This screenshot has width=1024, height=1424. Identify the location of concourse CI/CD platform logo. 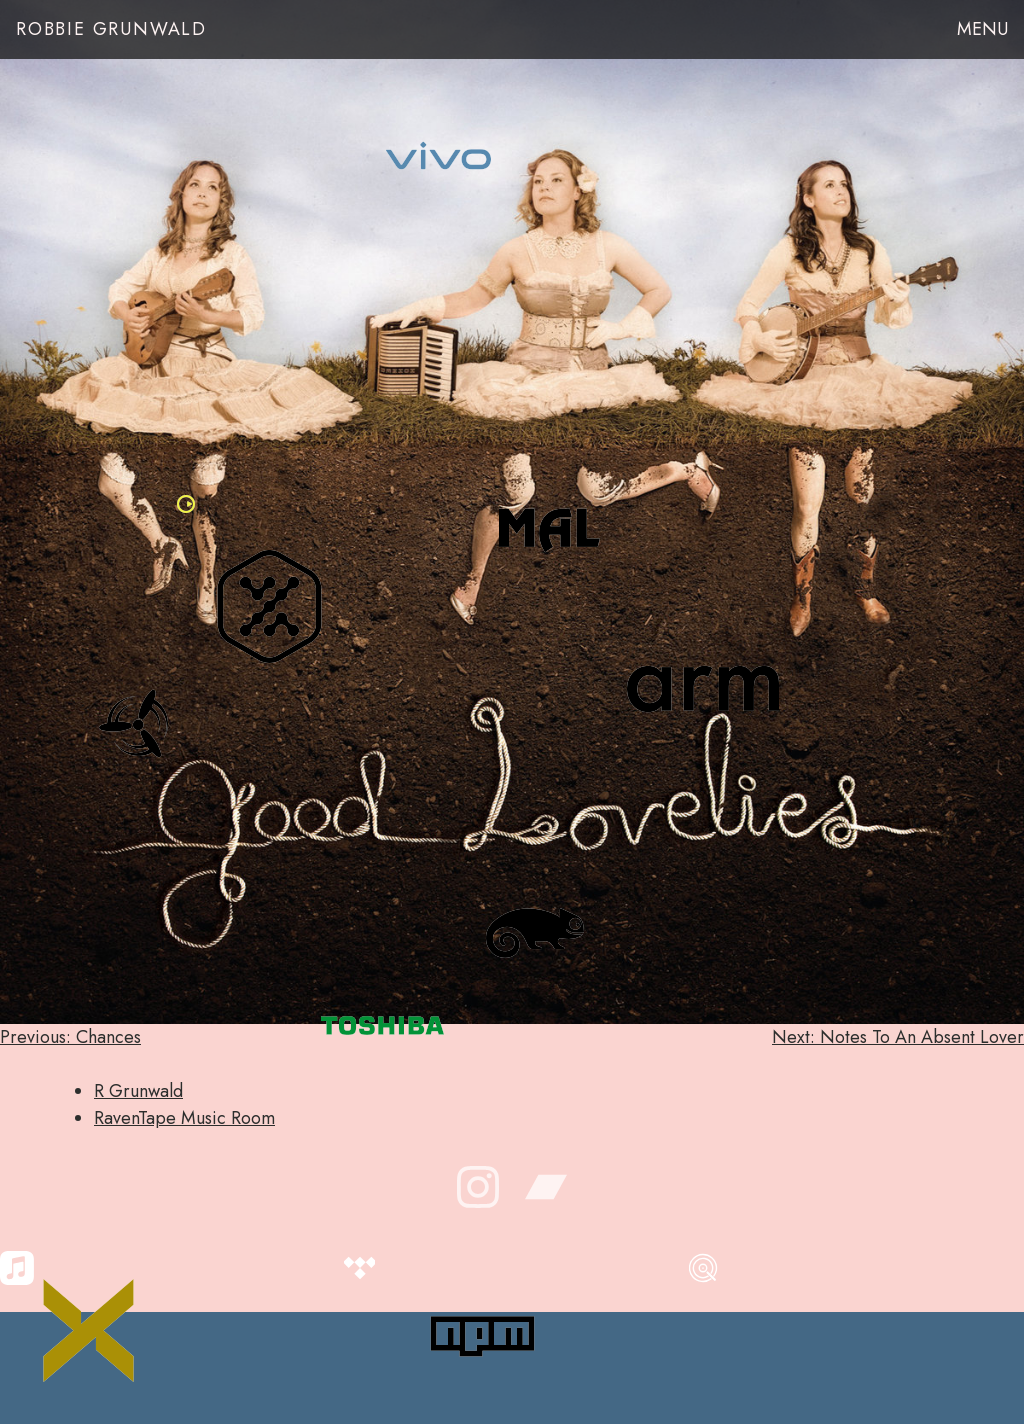
(133, 723).